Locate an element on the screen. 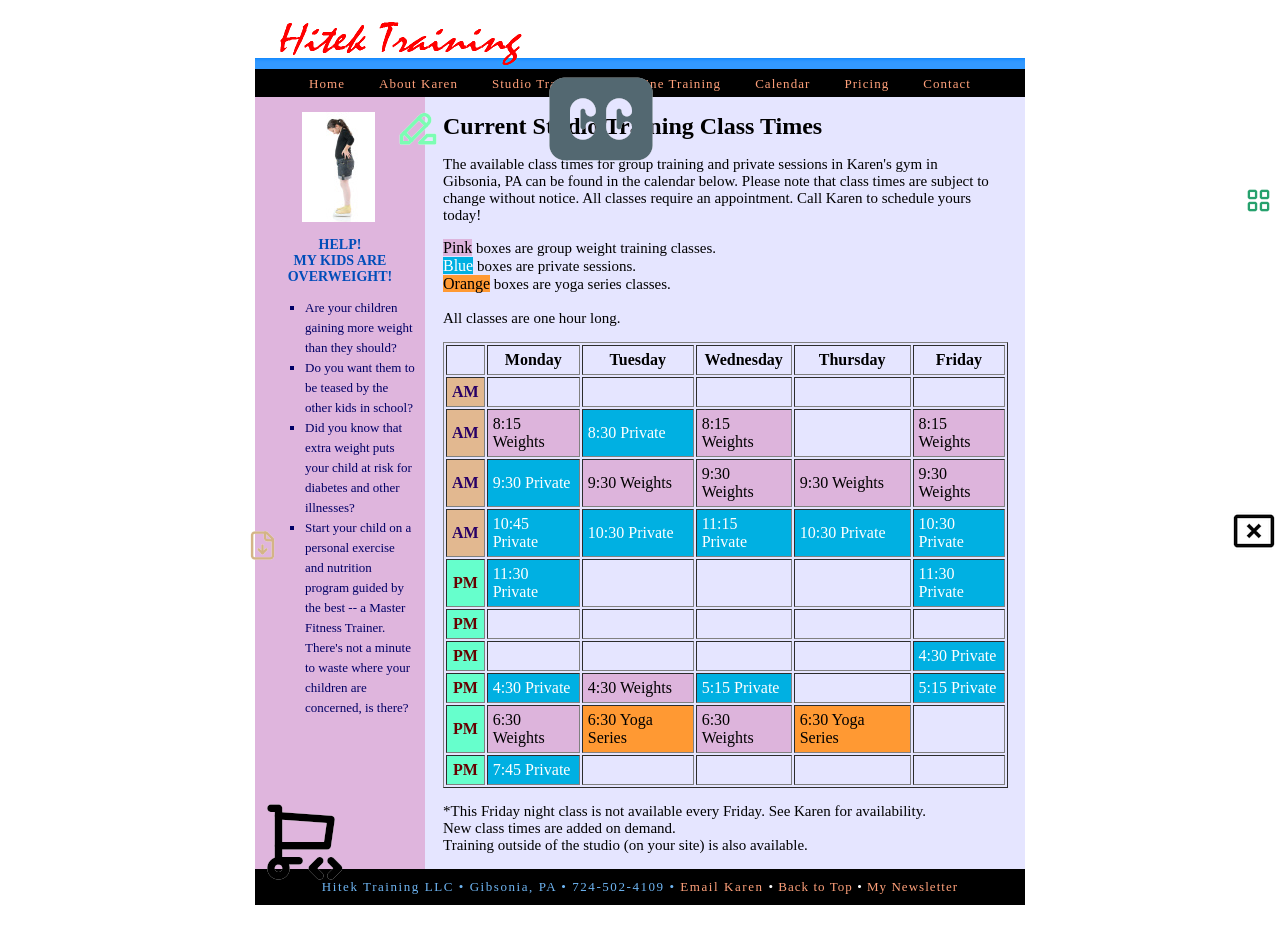 The height and width of the screenshot is (930, 1280). enable closed captions is located at coordinates (601, 119).